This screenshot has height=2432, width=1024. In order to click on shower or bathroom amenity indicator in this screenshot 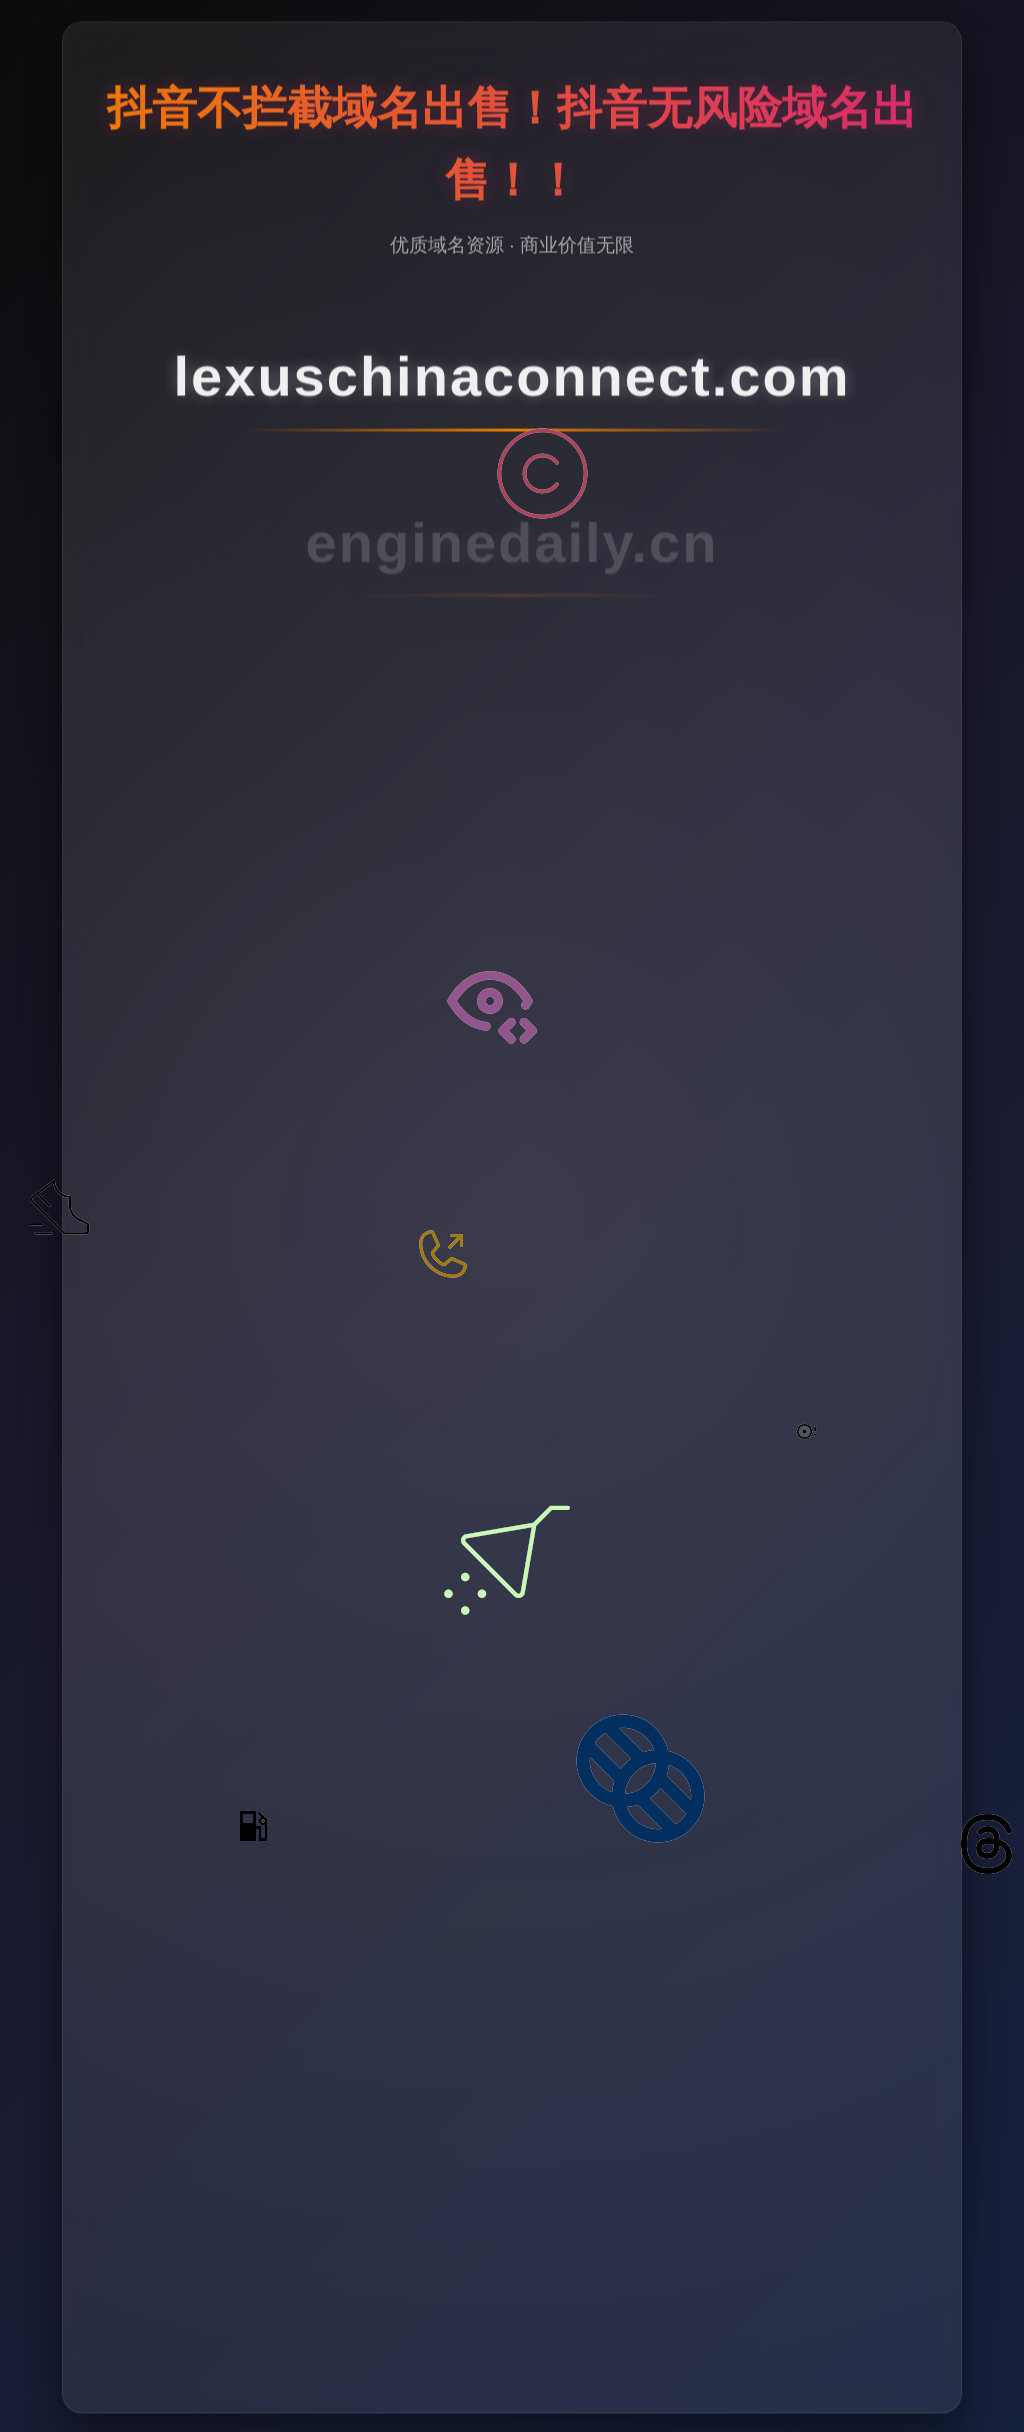, I will do `click(505, 1554)`.